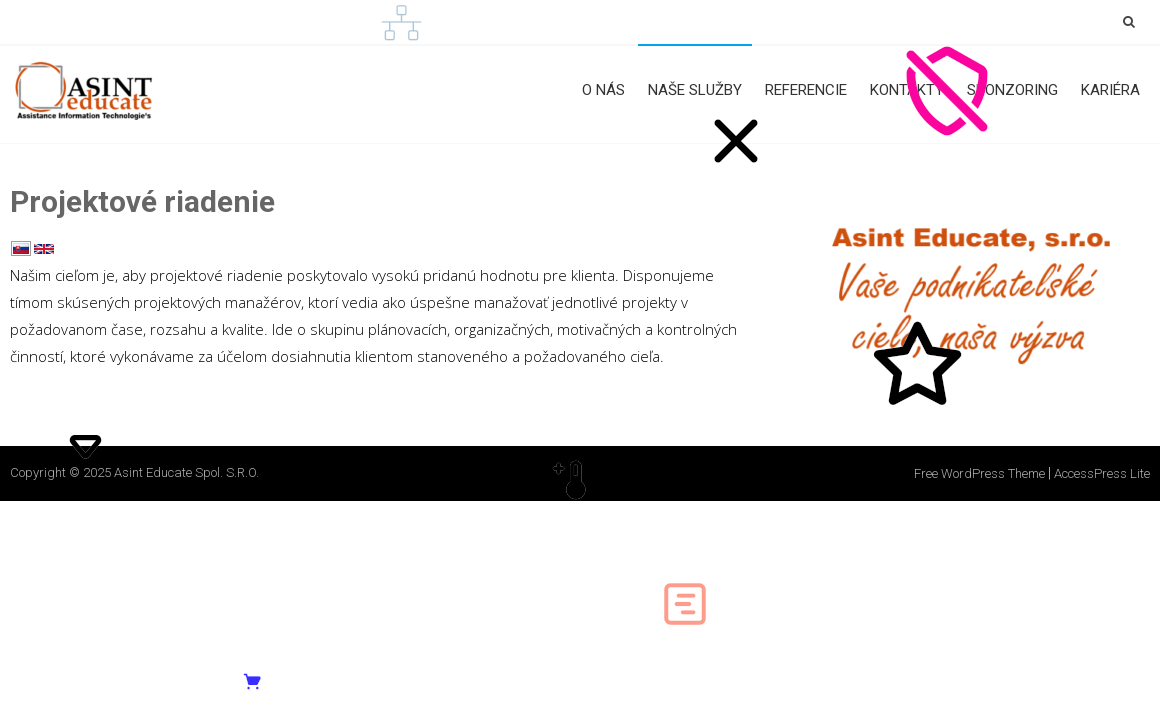  What do you see at coordinates (252, 681) in the screenshot?
I see `view your shopping cart` at bounding box center [252, 681].